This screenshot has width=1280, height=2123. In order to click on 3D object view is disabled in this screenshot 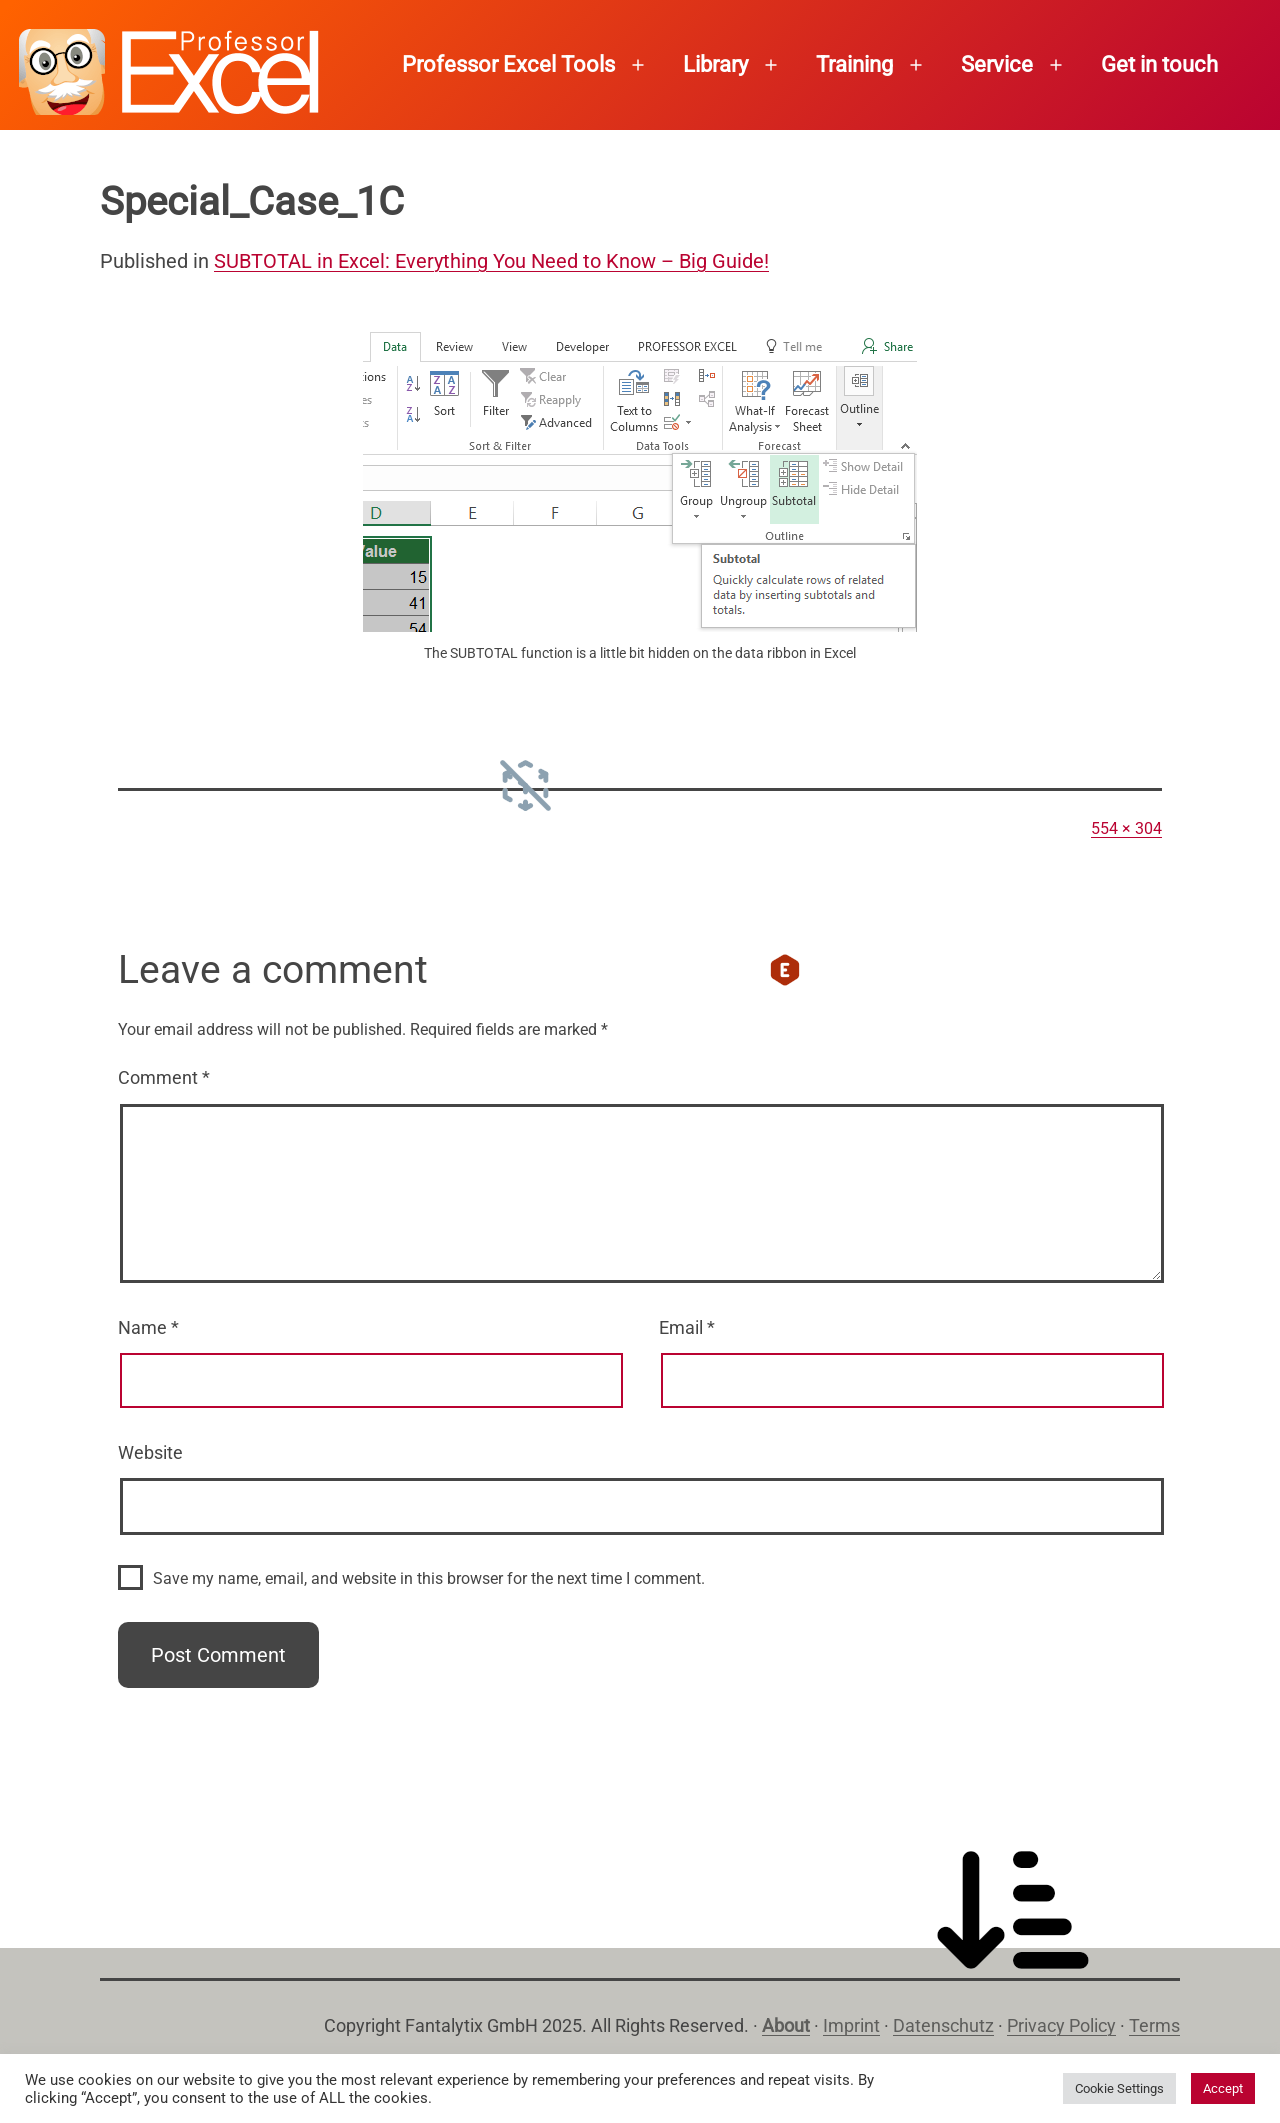, I will do `click(525, 785)`.